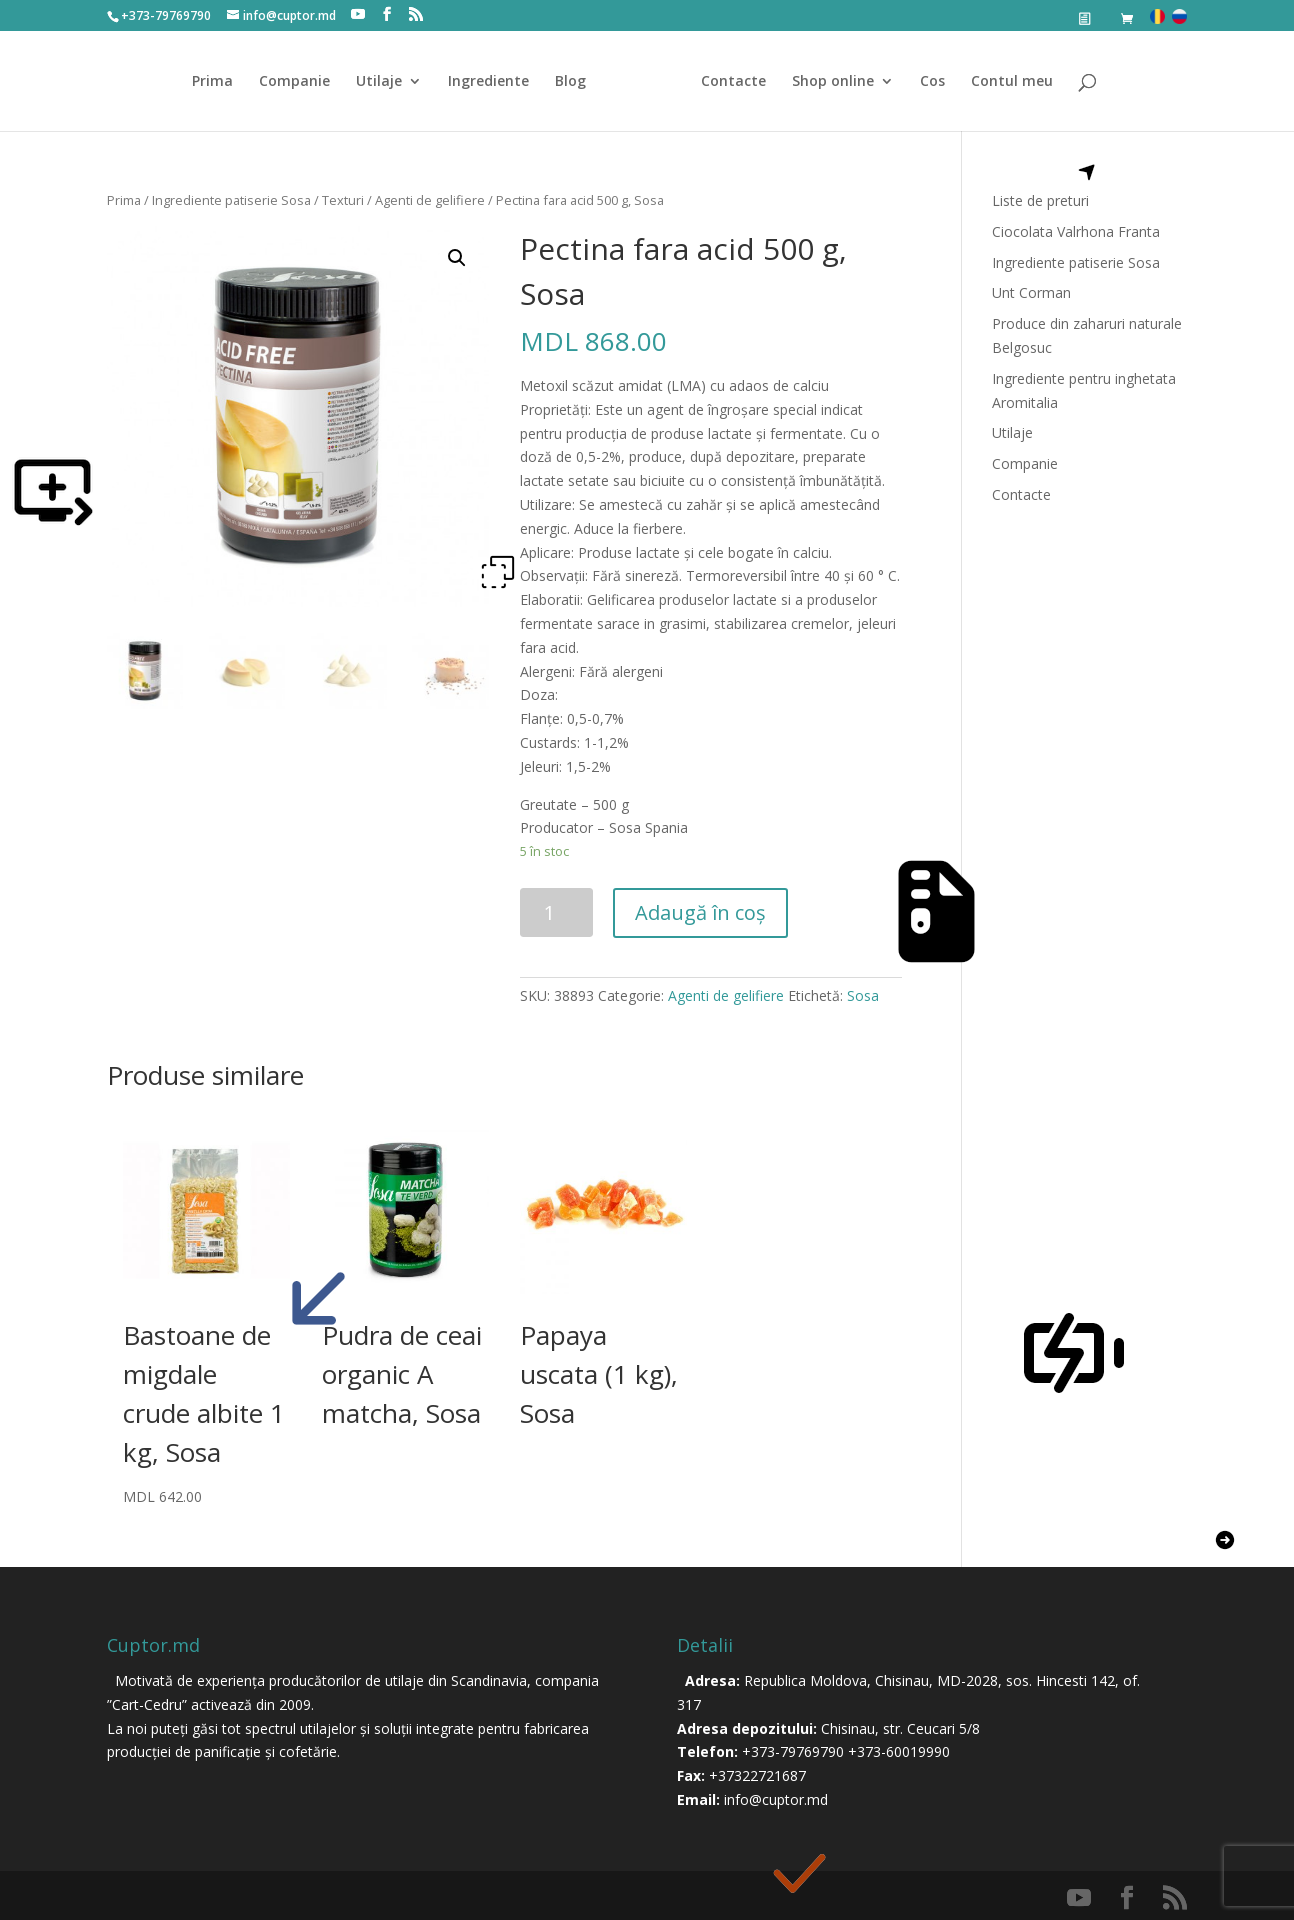  Describe the element at coordinates (936, 911) in the screenshot. I see `compress or zip files` at that location.